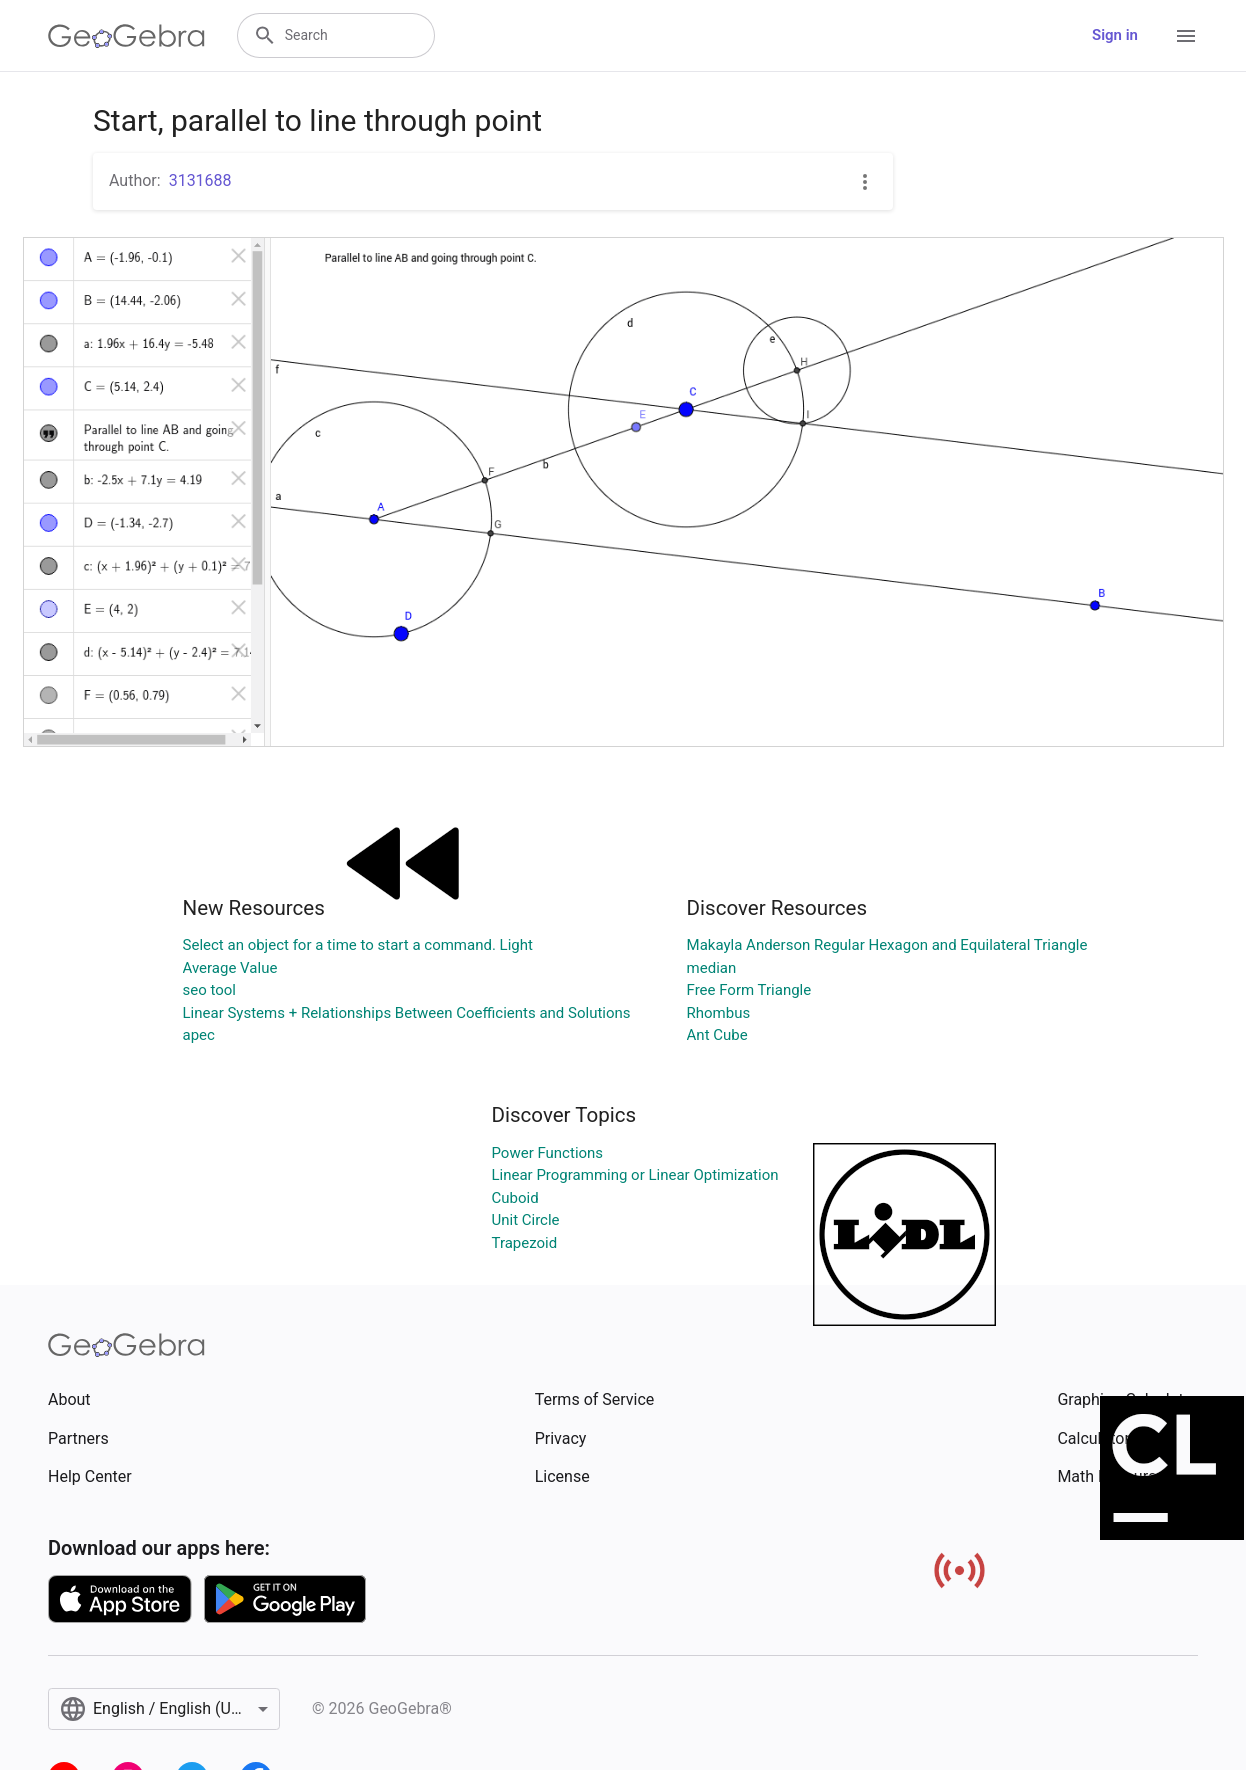 The image size is (1246, 1770). What do you see at coordinates (959, 1570) in the screenshot?
I see `indicates rfid or nfc functionality` at bounding box center [959, 1570].